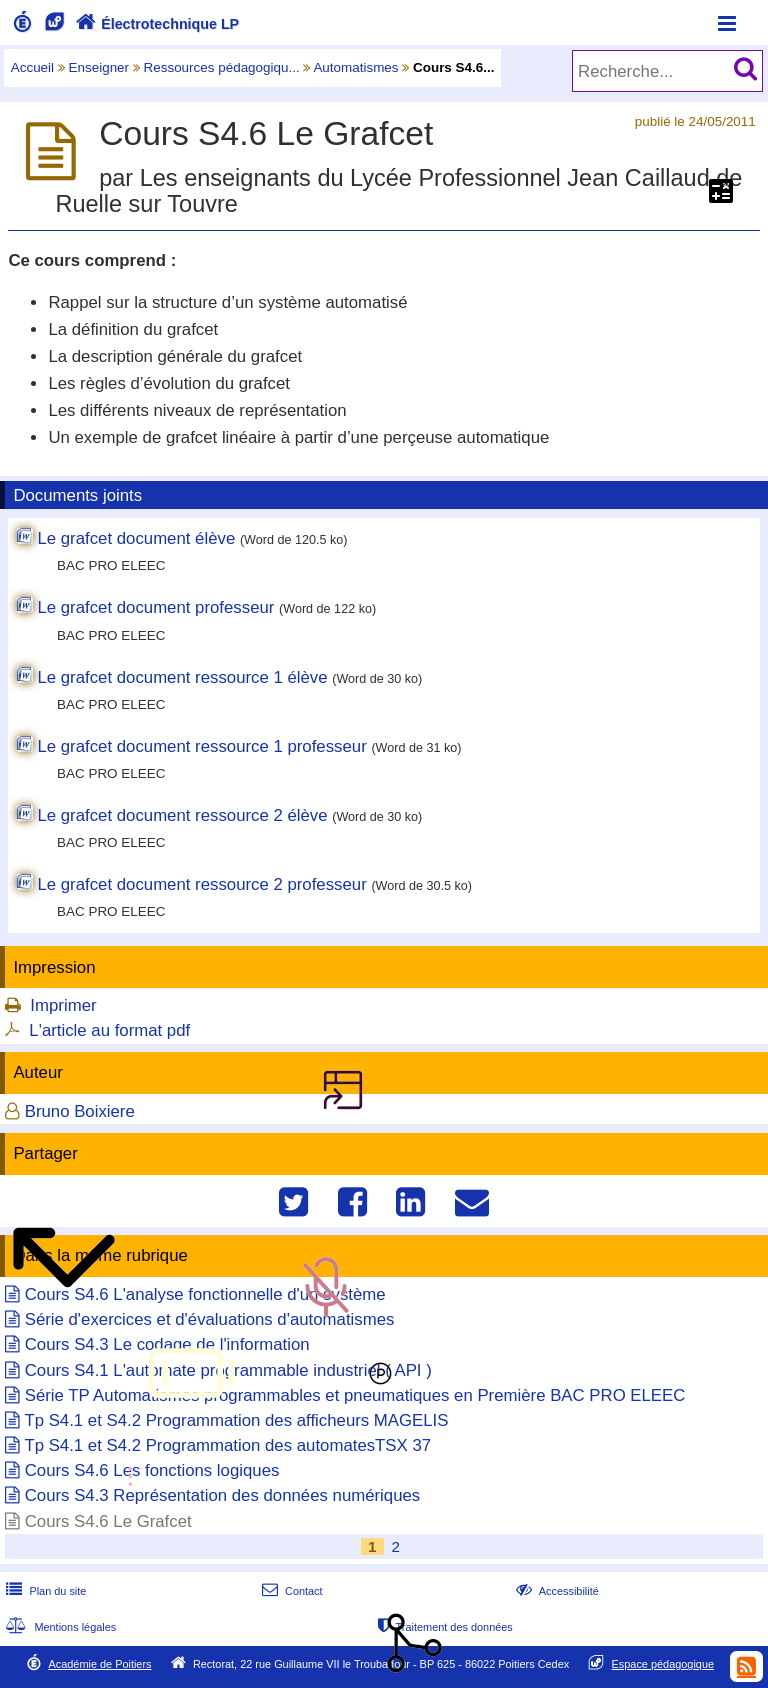 The height and width of the screenshot is (1688, 768). Describe the element at coordinates (343, 1090) in the screenshot. I see `create a symbolic link to this project` at that location.